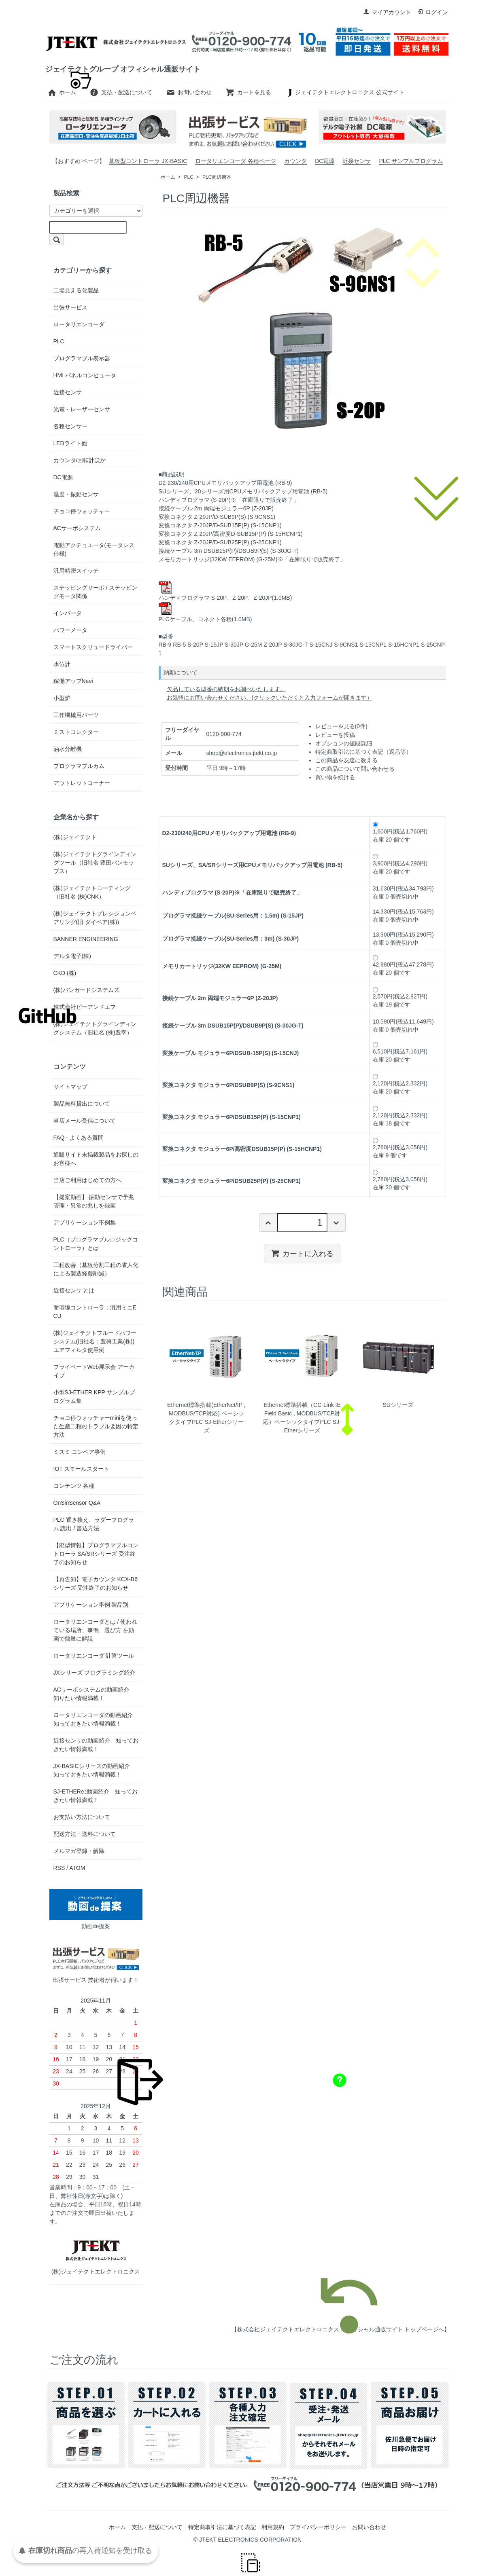  I want to click on link to GitHub repository, so click(48, 1015).